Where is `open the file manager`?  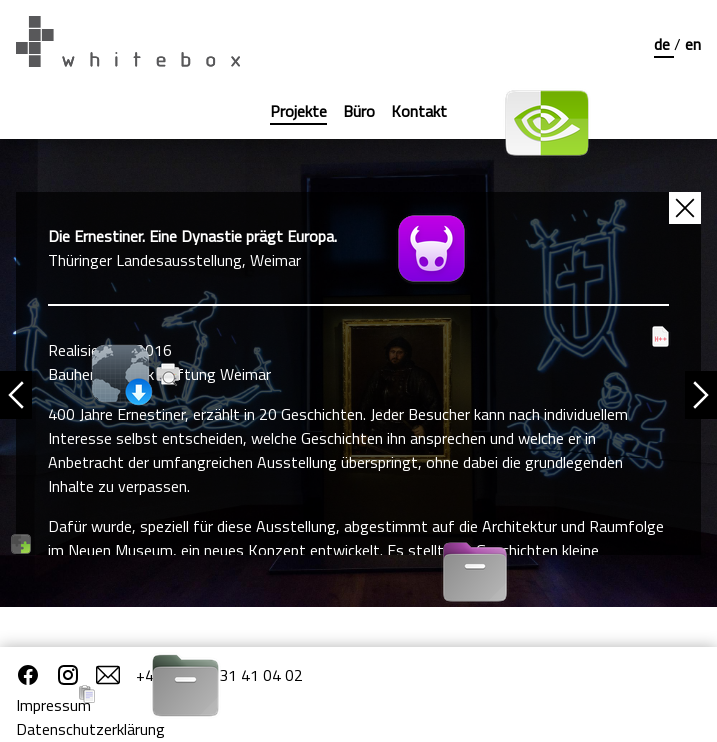
open the file manager is located at coordinates (475, 572).